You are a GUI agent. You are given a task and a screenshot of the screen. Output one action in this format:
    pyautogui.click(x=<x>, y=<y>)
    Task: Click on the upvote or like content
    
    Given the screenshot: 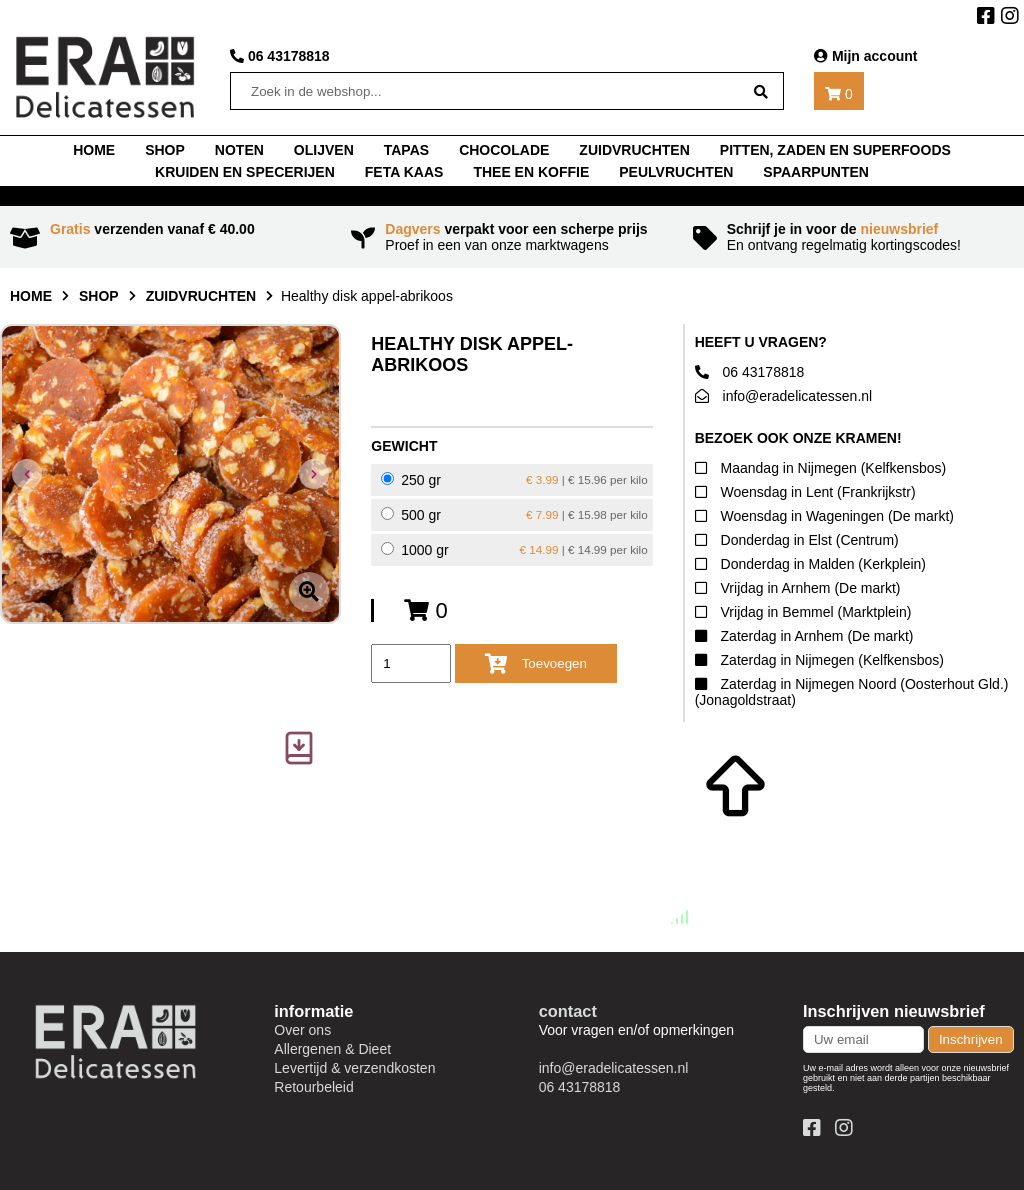 What is the action you would take?
    pyautogui.click(x=735, y=787)
    